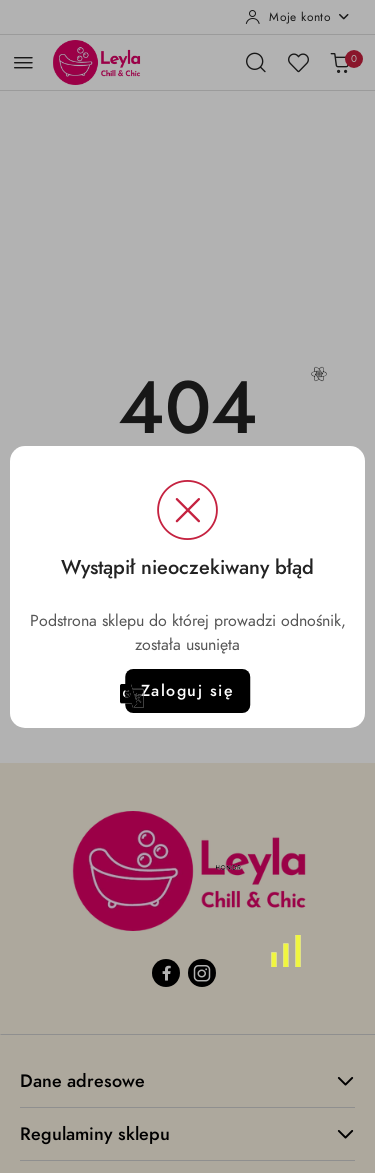 The width and height of the screenshot is (375, 1173). What do you see at coordinates (228, 867) in the screenshot?
I see `honor brand logo` at bounding box center [228, 867].